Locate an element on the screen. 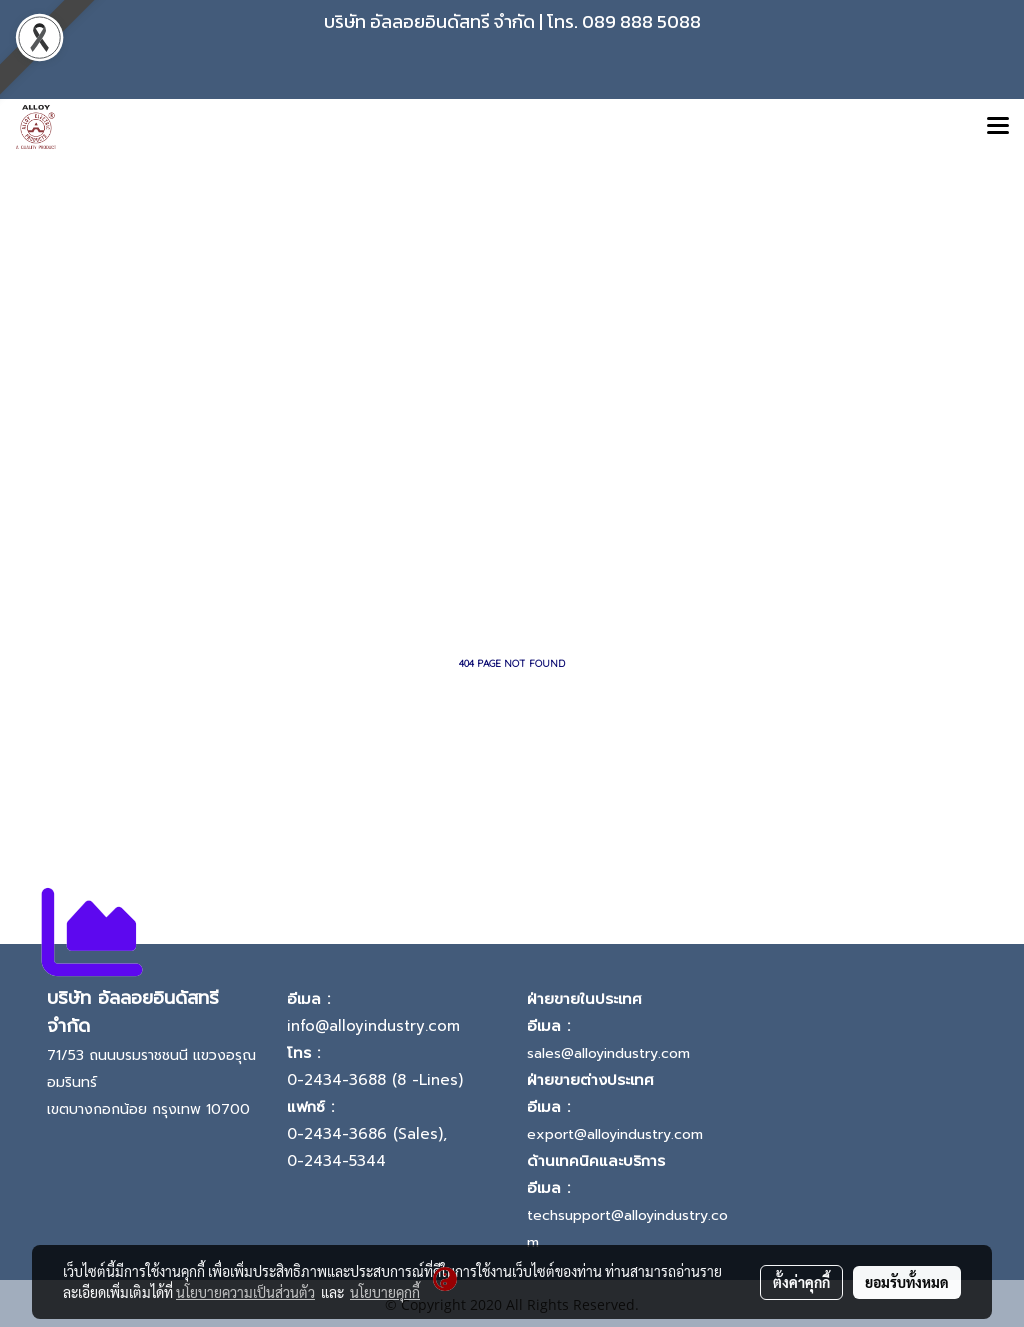 The width and height of the screenshot is (1024, 1327). view area chart or graph data is located at coordinates (92, 932).